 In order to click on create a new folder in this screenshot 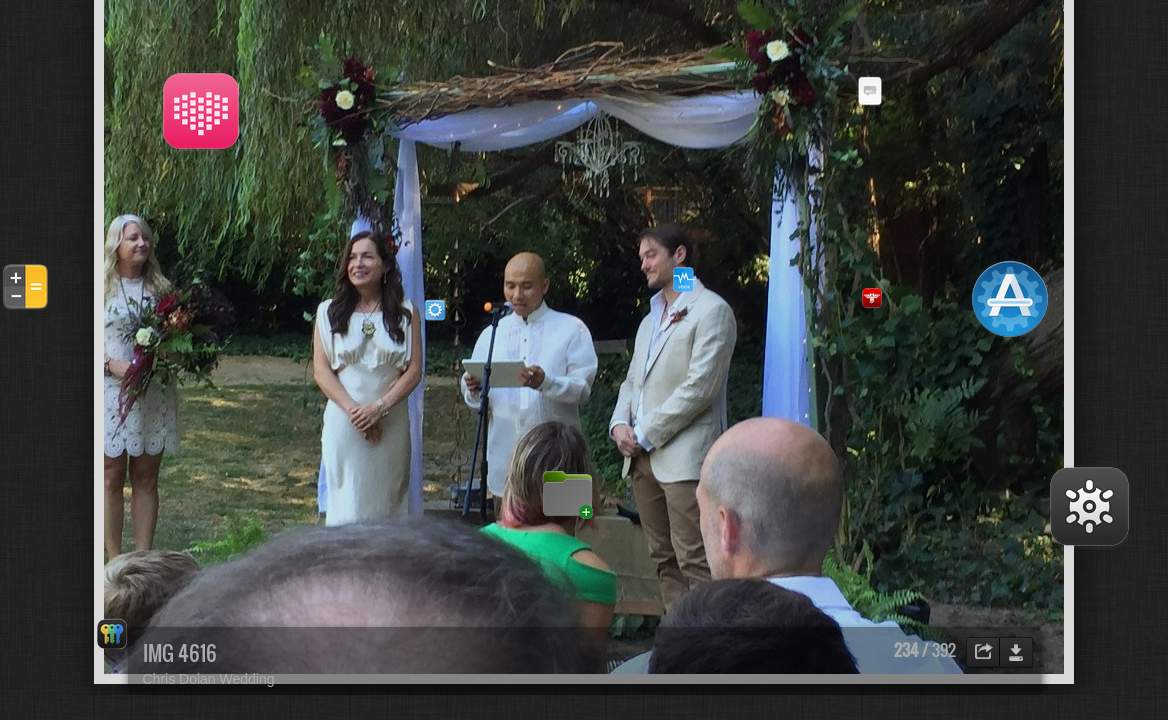, I will do `click(567, 493)`.